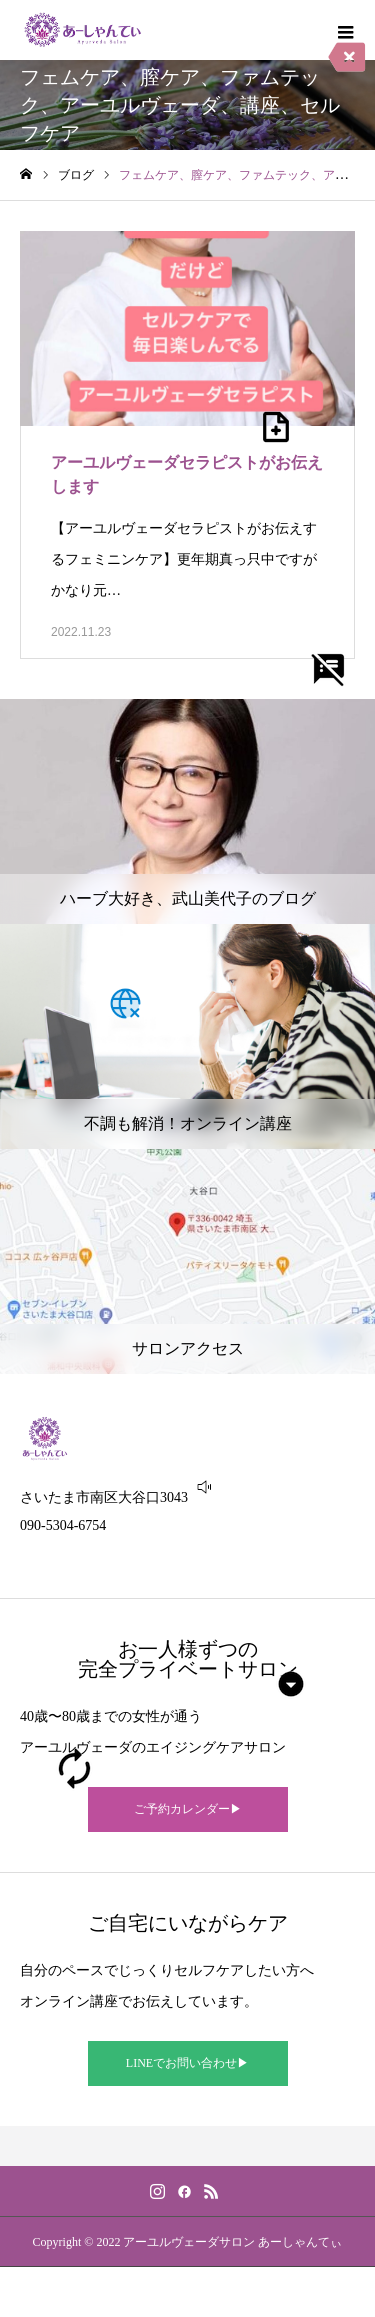 The image size is (375, 2317). What do you see at coordinates (204, 1487) in the screenshot?
I see `increase or adjust volume` at bounding box center [204, 1487].